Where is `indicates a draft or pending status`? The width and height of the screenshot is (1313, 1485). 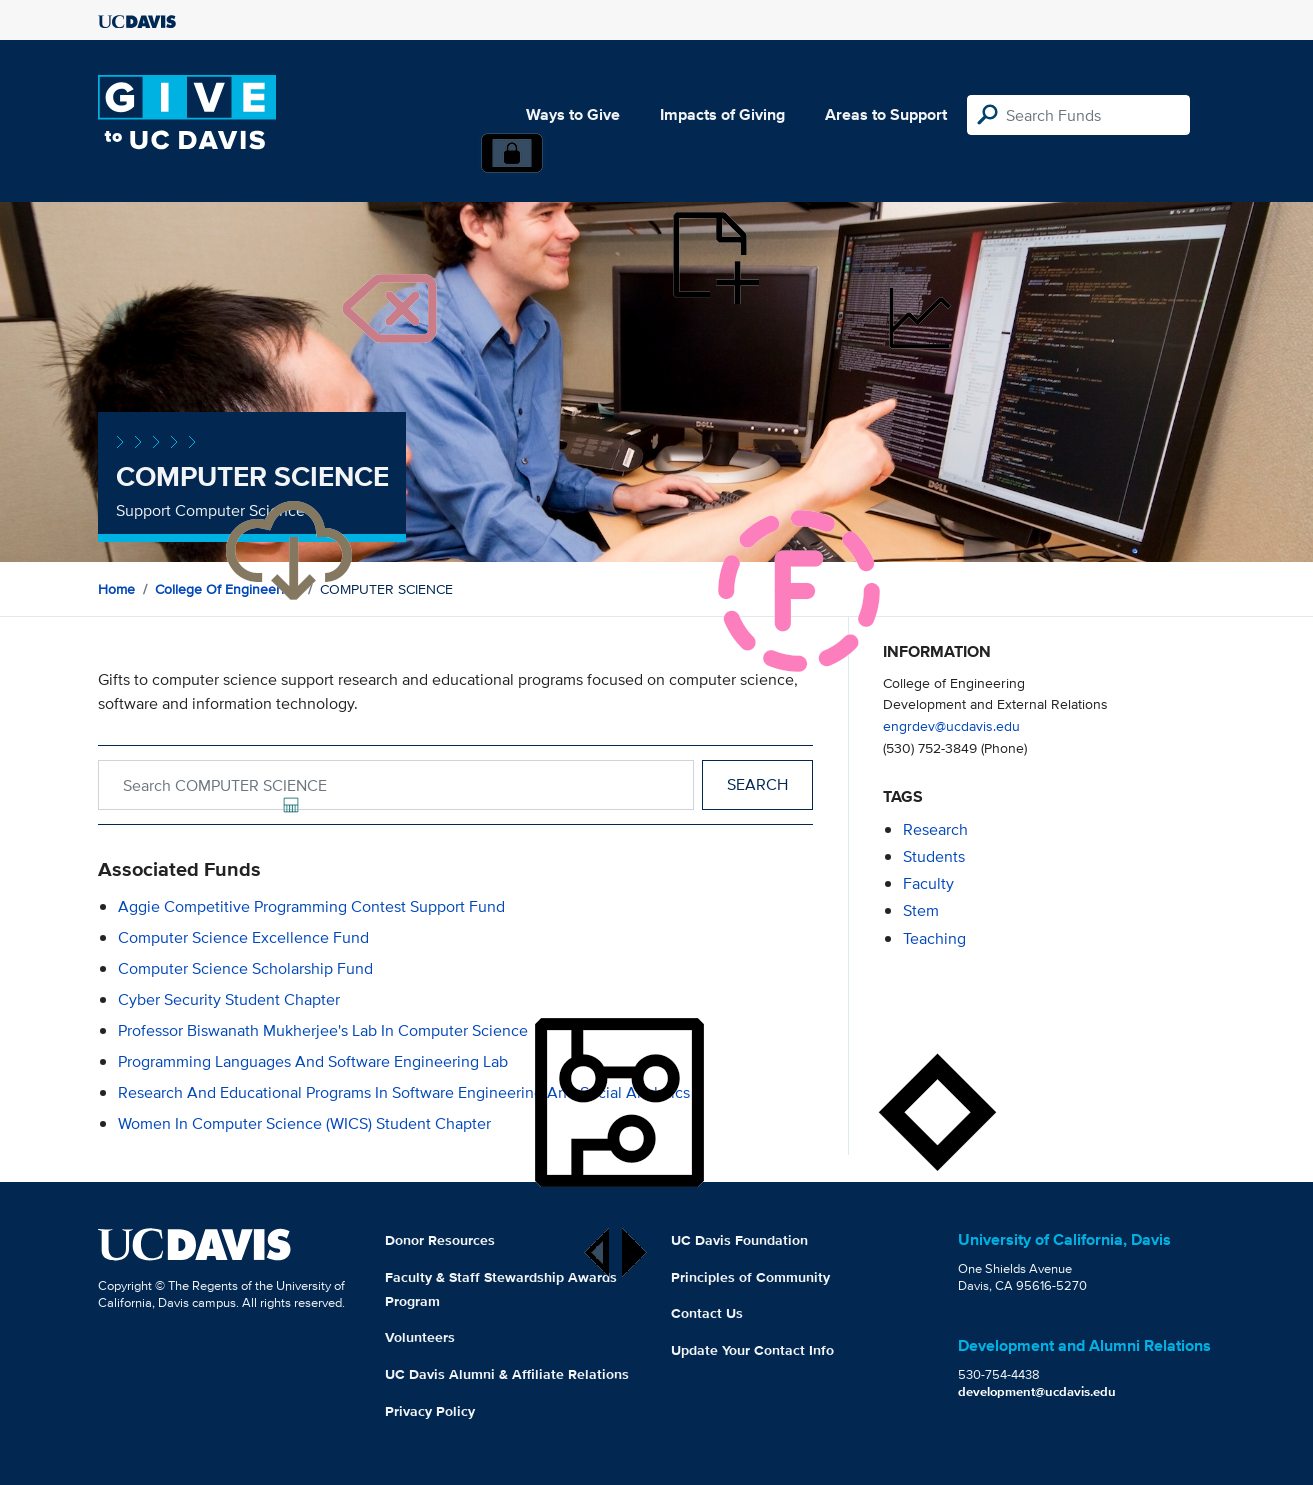 indicates a draft or pending status is located at coordinates (799, 591).